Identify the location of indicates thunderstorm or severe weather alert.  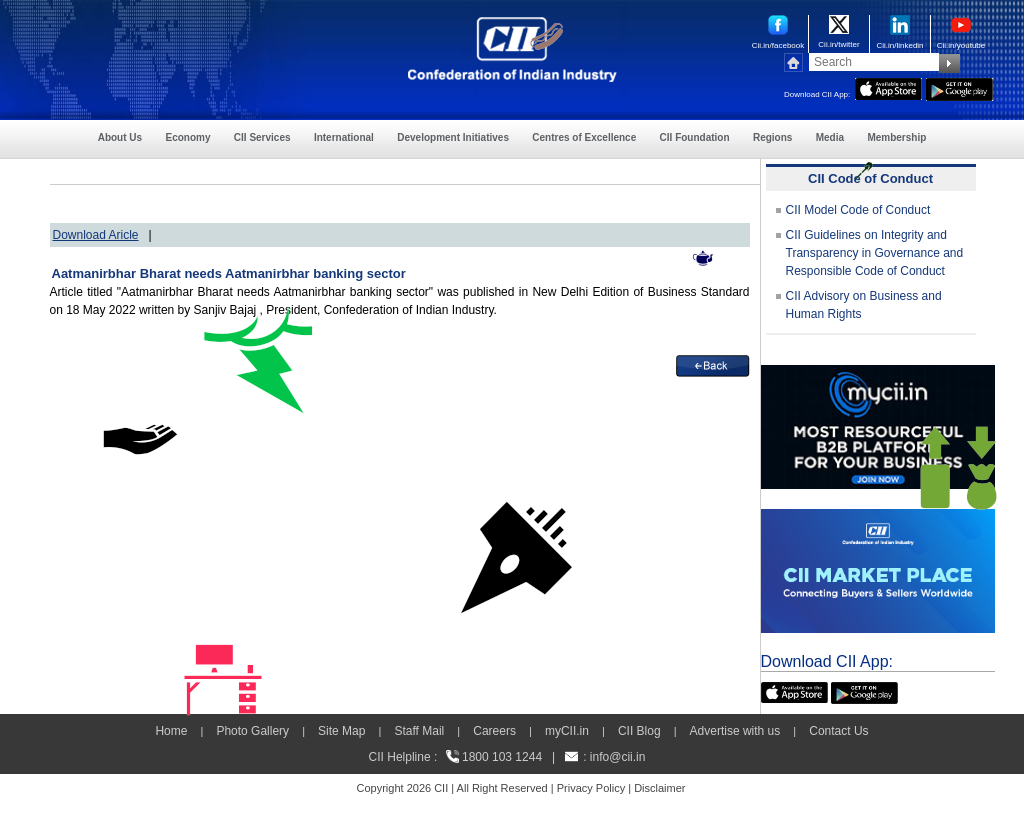
(258, 359).